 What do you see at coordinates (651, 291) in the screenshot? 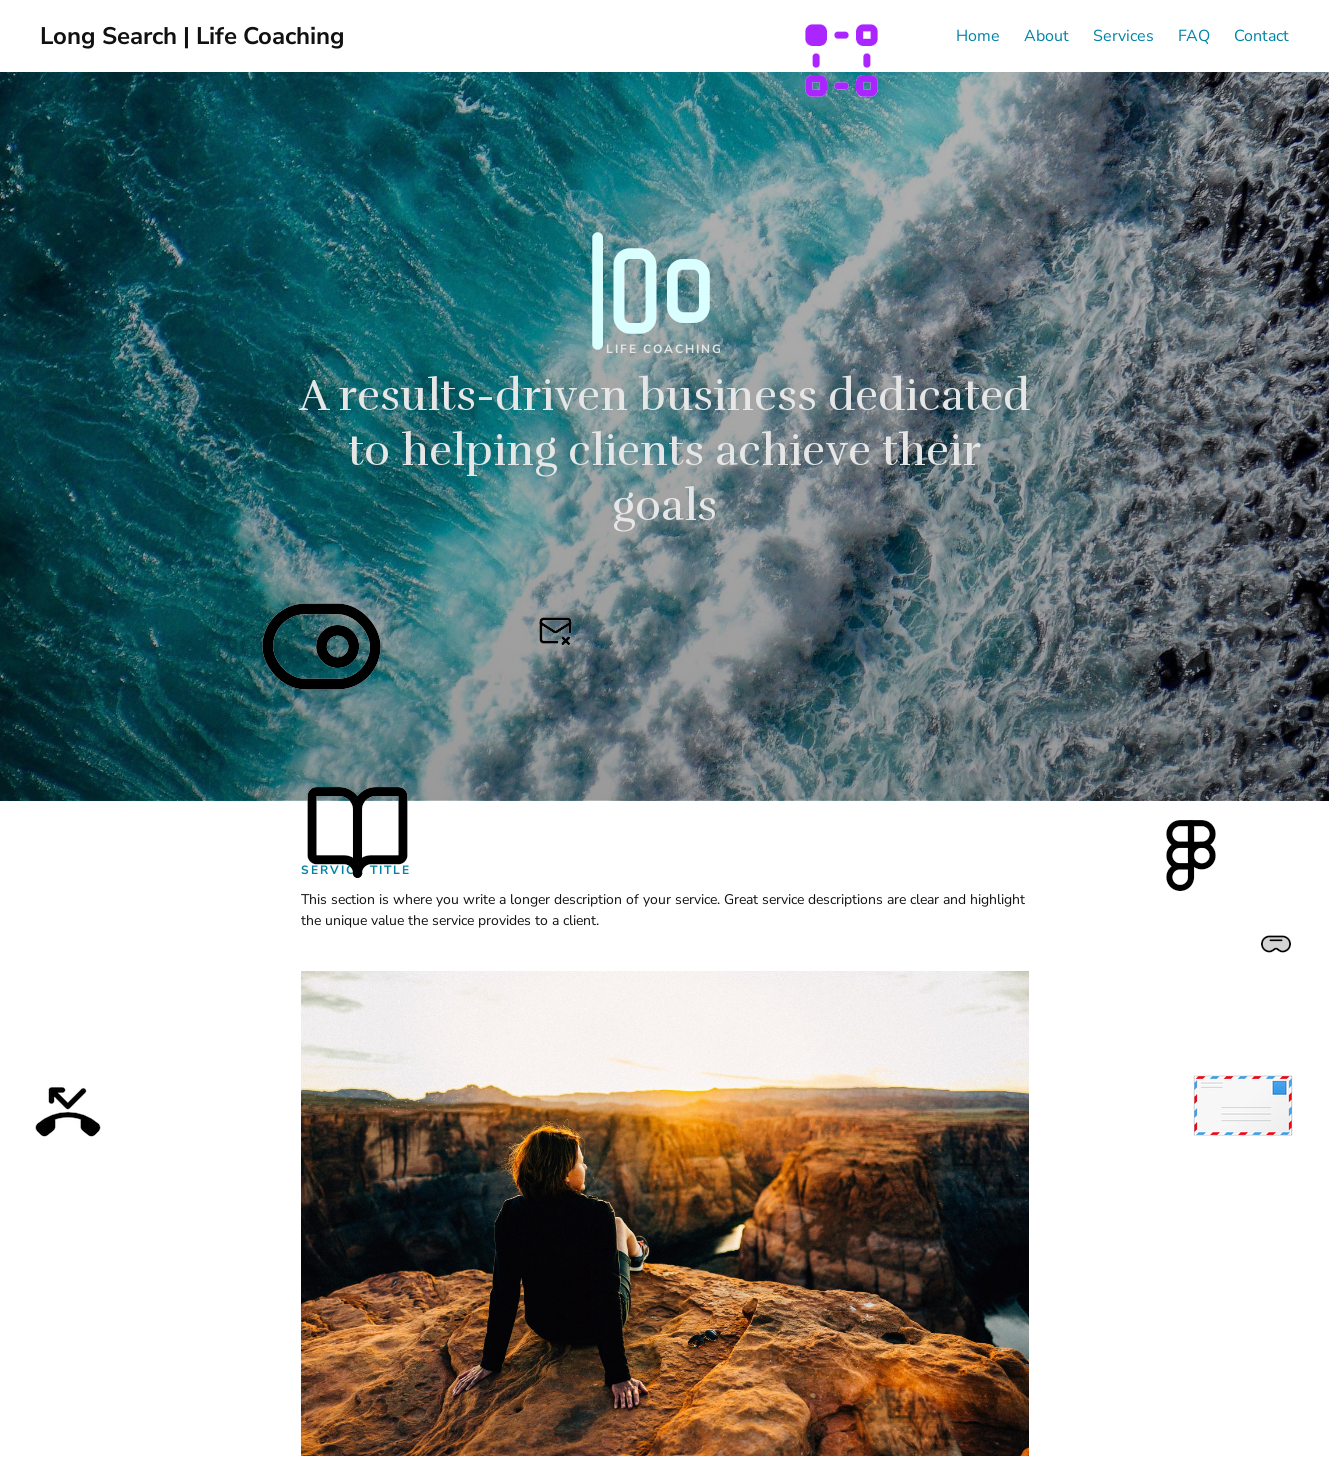
I see `align items to the start horizontally` at bounding box center [651, 291].